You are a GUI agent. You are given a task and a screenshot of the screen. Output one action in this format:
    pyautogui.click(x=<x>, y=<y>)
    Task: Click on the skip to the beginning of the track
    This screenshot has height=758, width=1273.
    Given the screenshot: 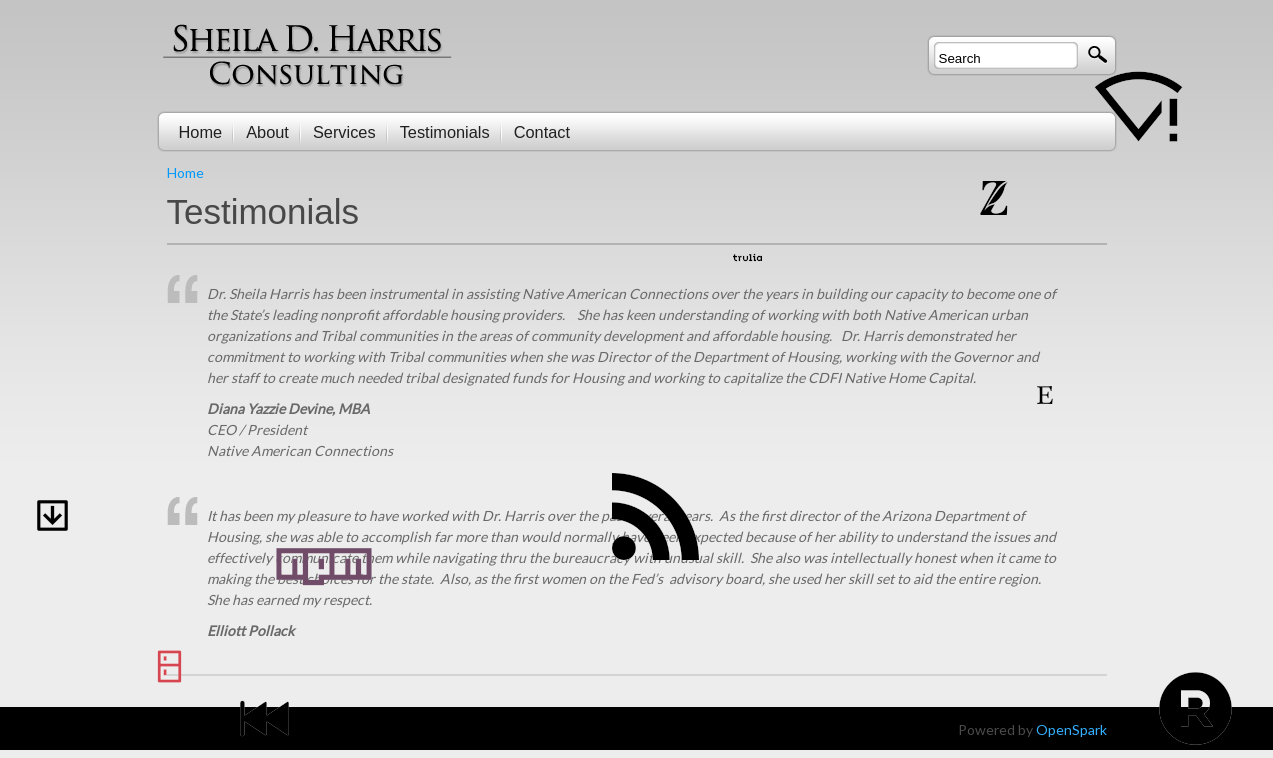 What is the action you would take?
    pyautogui.click(x=264, y=718)
    